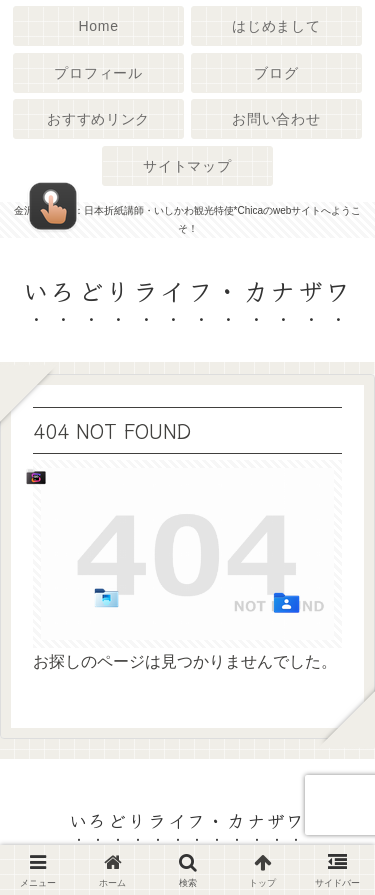 This screenshot has width=375, height=895. I want to click on open google contacts folder, so click(286, 603).